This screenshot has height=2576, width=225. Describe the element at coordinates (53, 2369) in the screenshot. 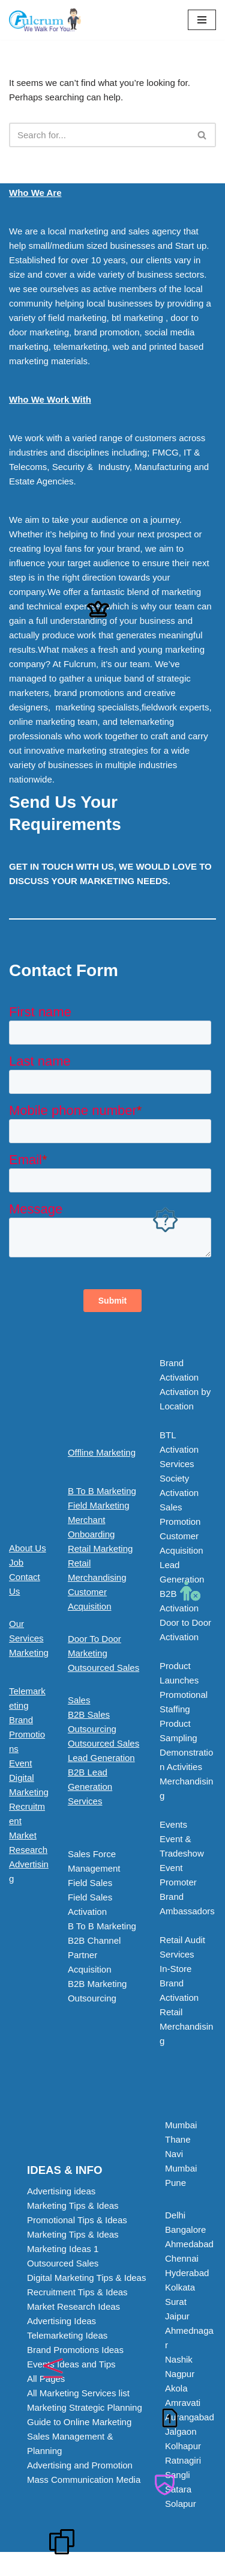

I see `less than or equal to mathematical operator` at that location.